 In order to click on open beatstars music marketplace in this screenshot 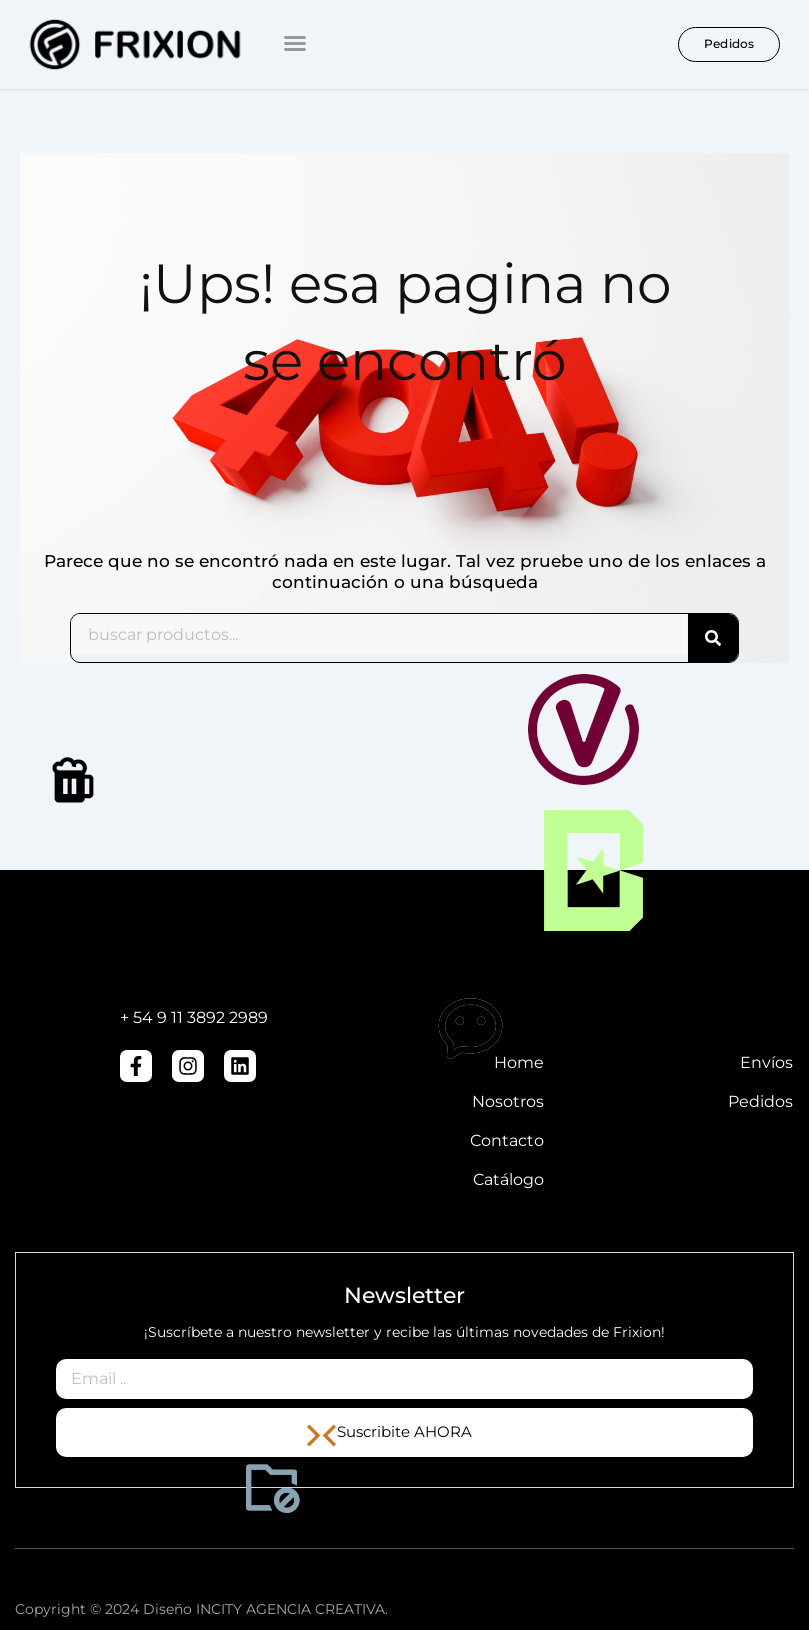, I will do `click(593, 870)`.